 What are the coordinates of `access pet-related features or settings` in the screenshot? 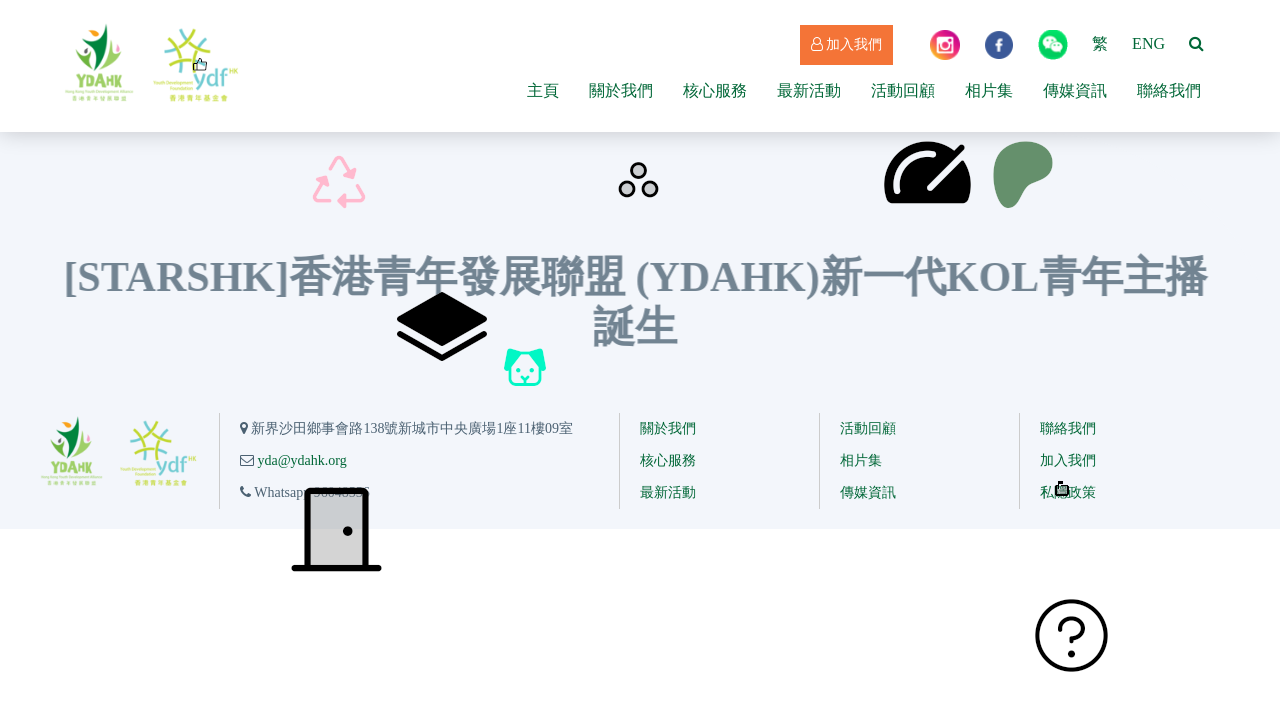 It's located at (525, 368).